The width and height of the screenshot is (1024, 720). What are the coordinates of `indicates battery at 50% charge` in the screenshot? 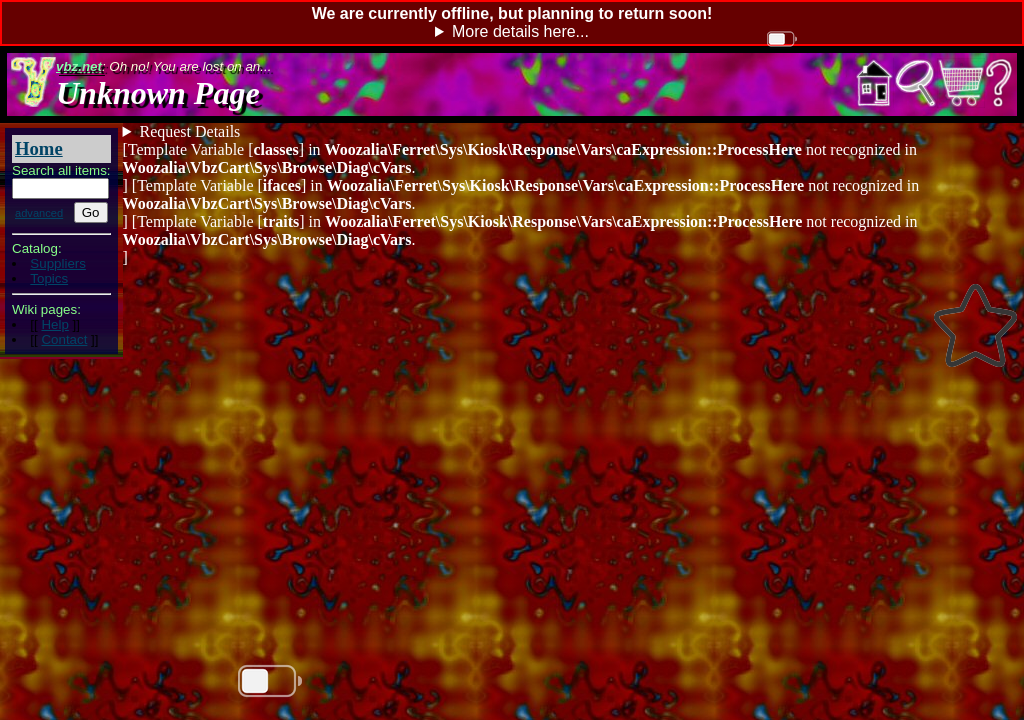 It's located at (270, 681).